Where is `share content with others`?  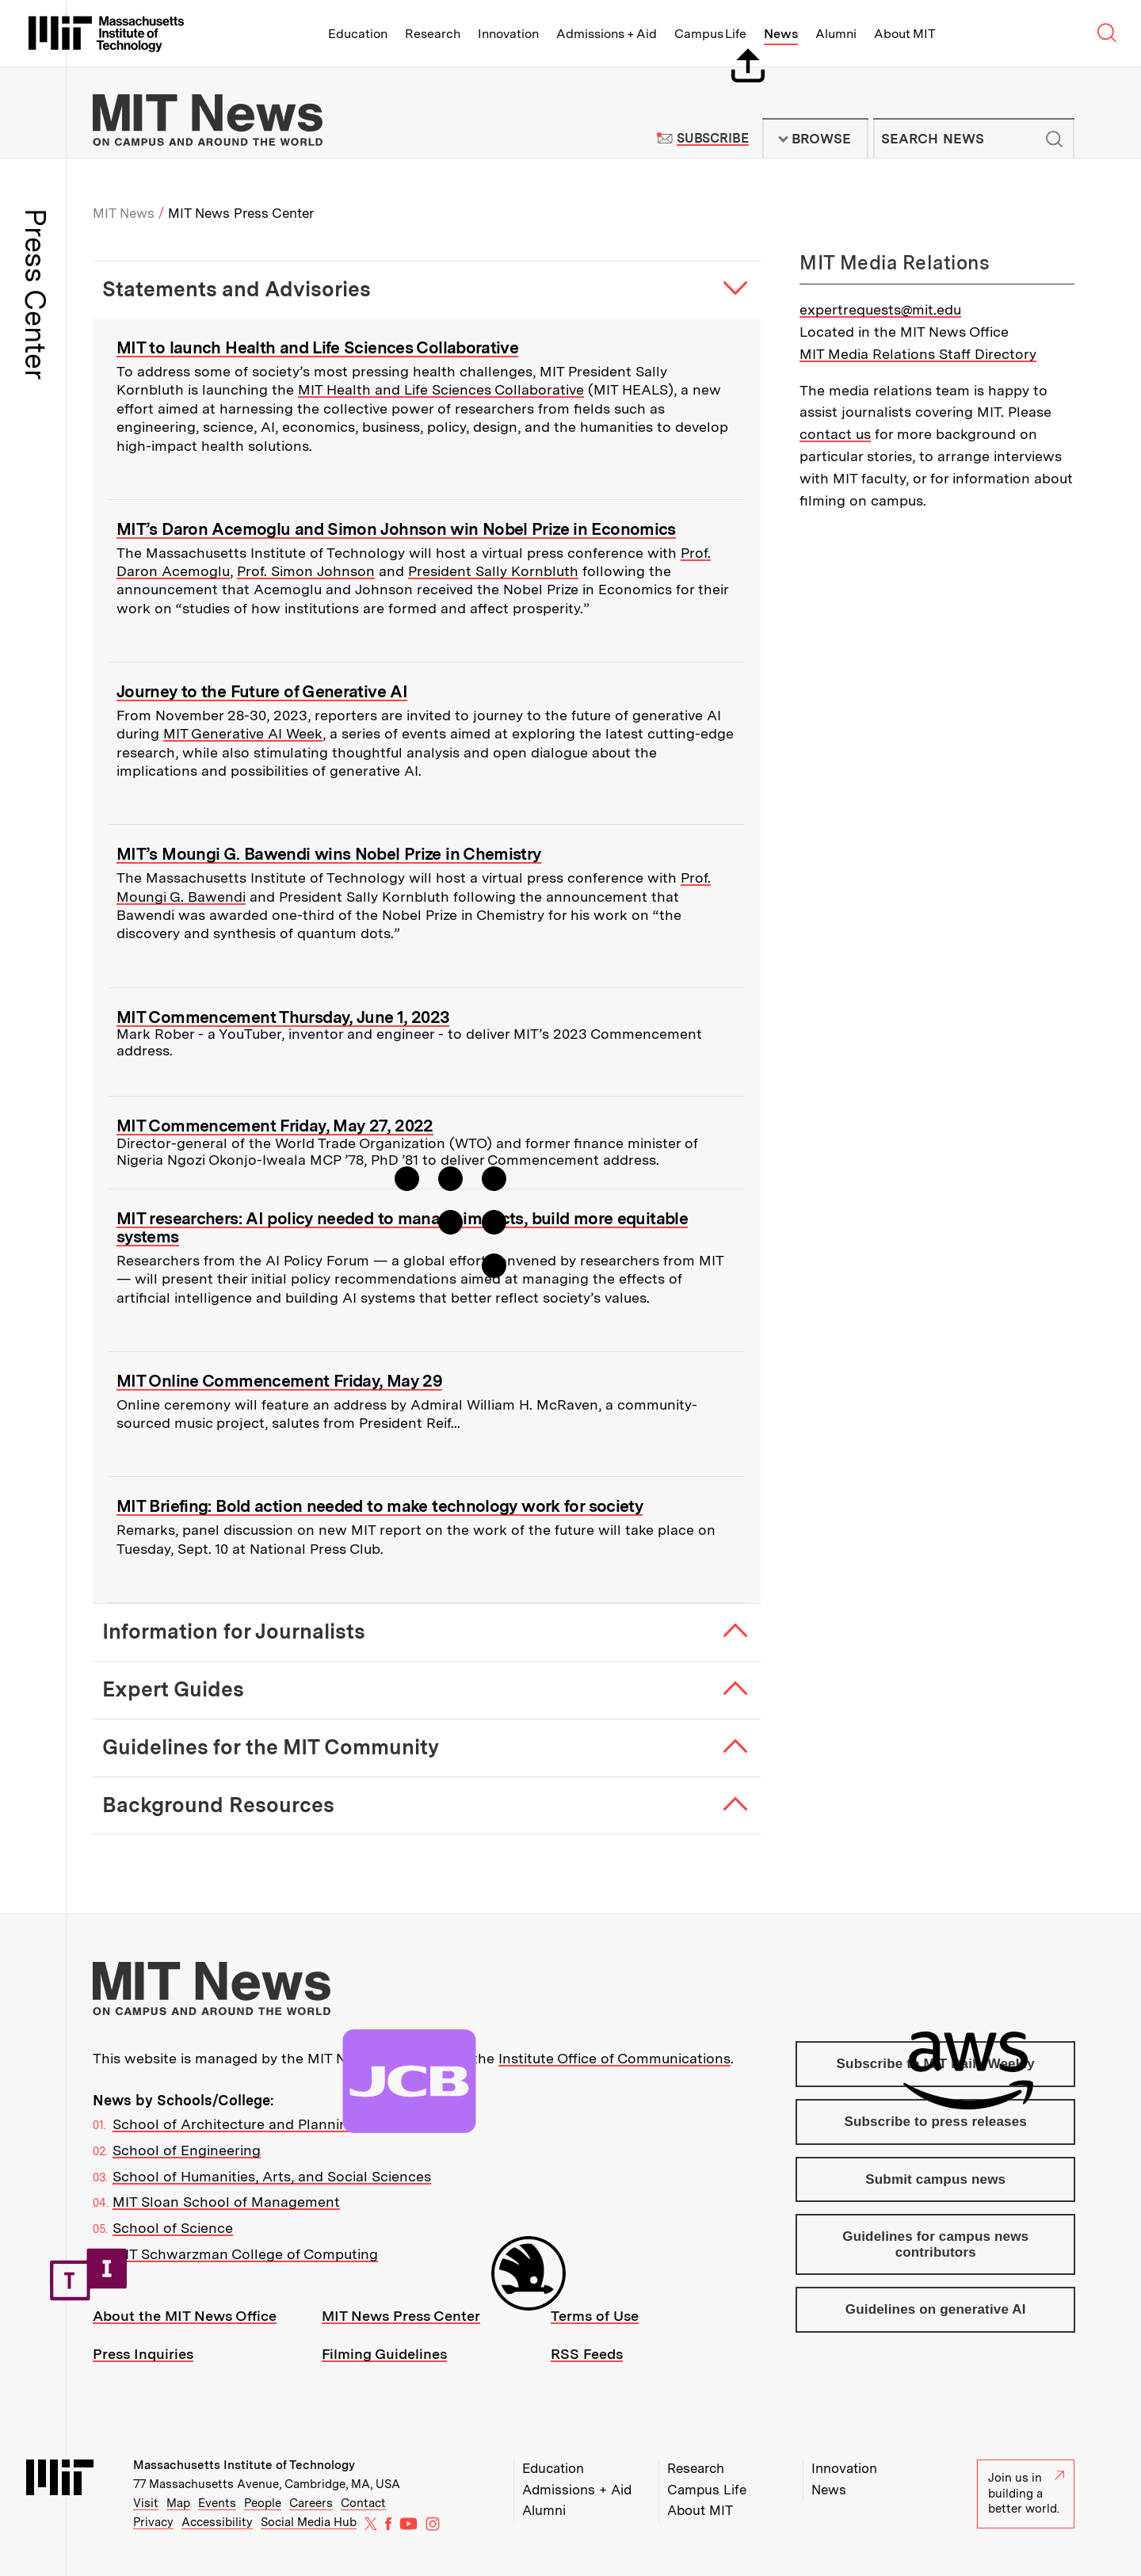 share content with others is located at coordinates (748, 66).